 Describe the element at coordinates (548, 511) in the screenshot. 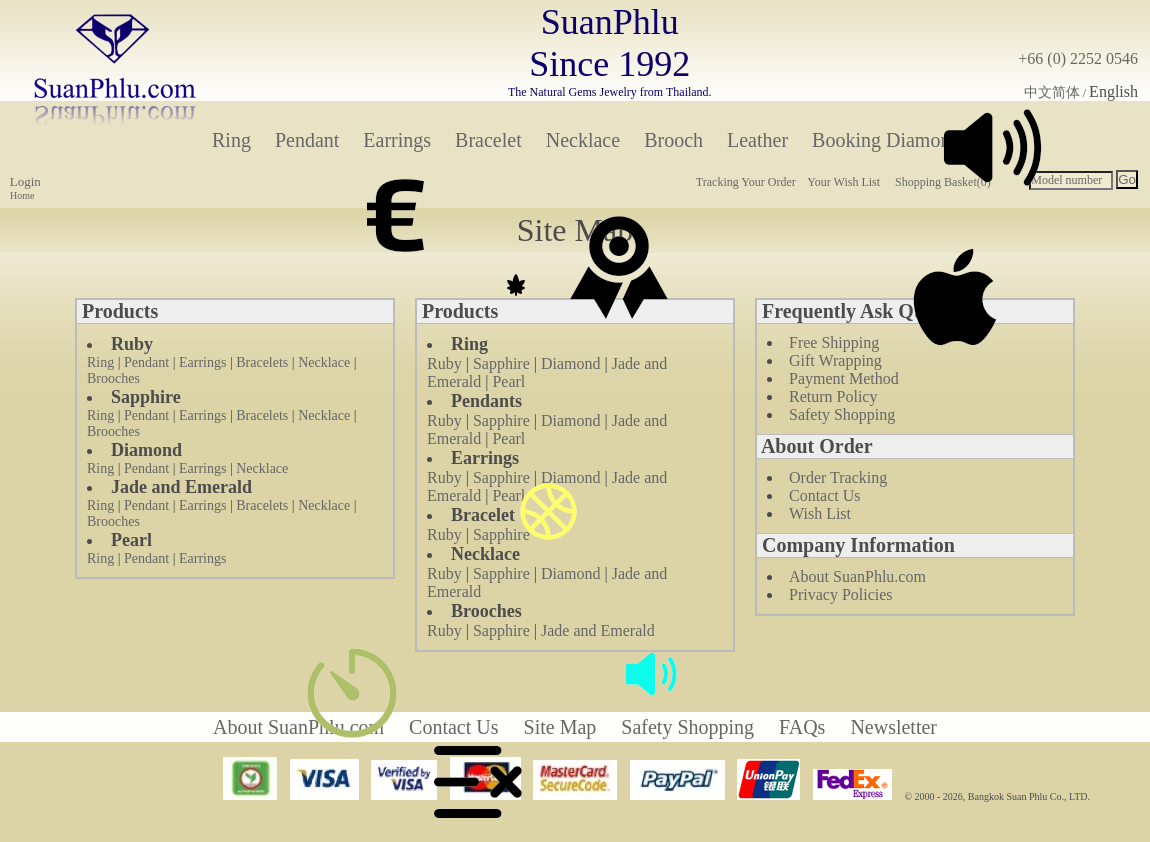

I see `access sports scores and updates` at that location.